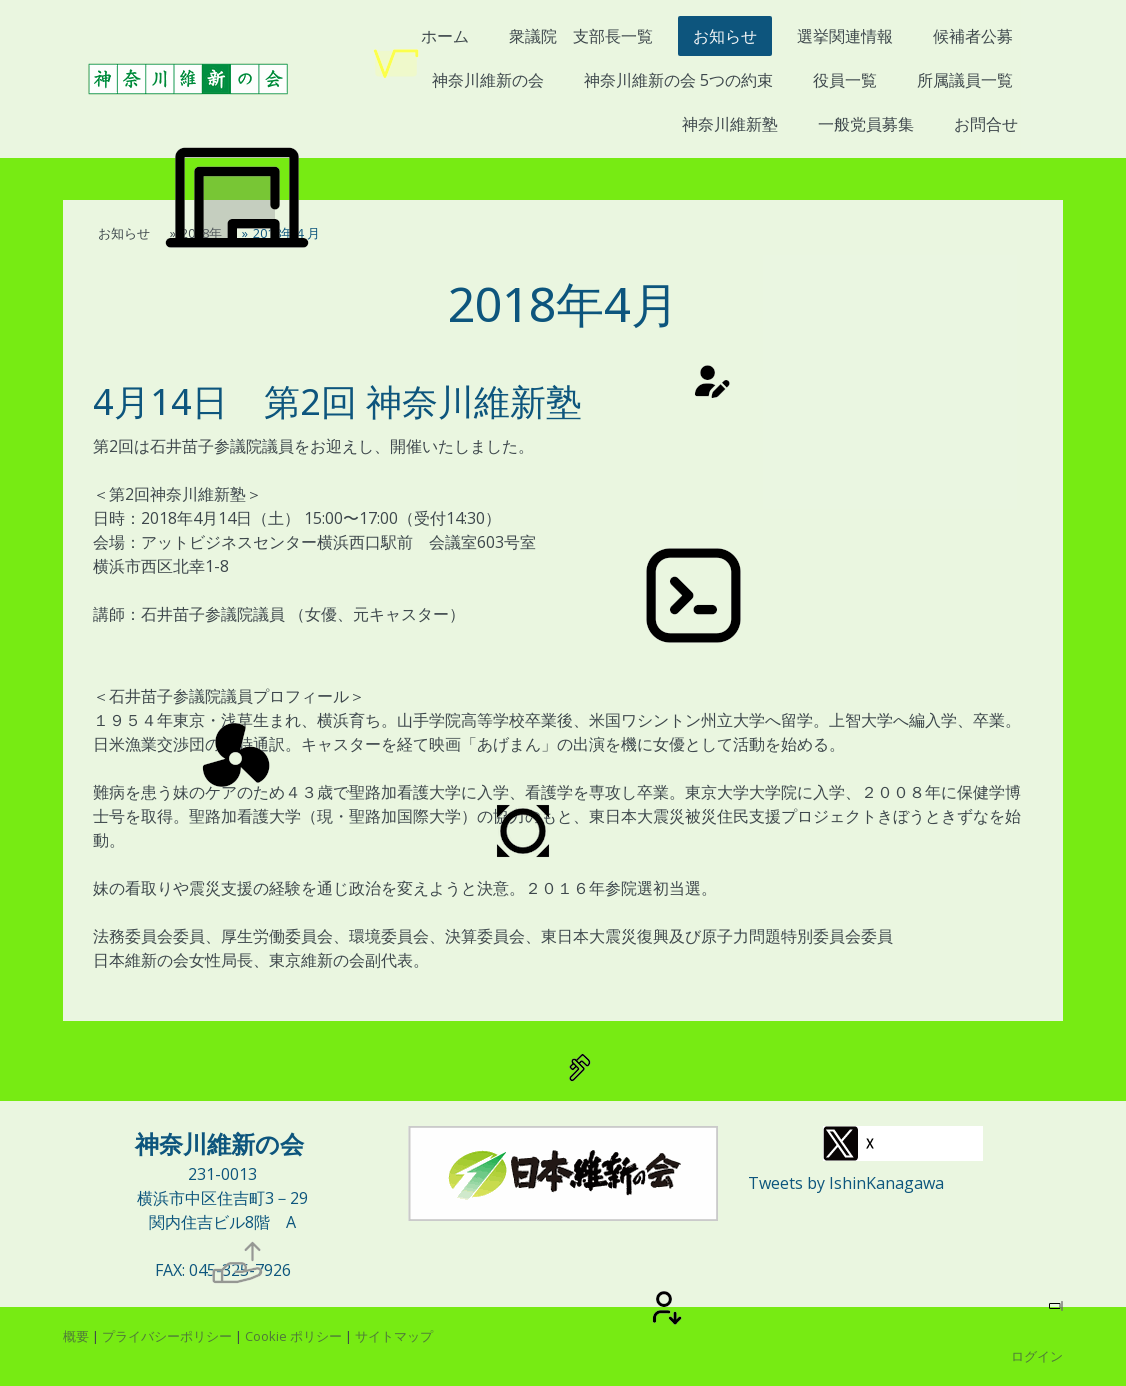 The height and width of the screenshot is (1386, 1126). I want to click on expand content to fill available space, so click(523, 831).